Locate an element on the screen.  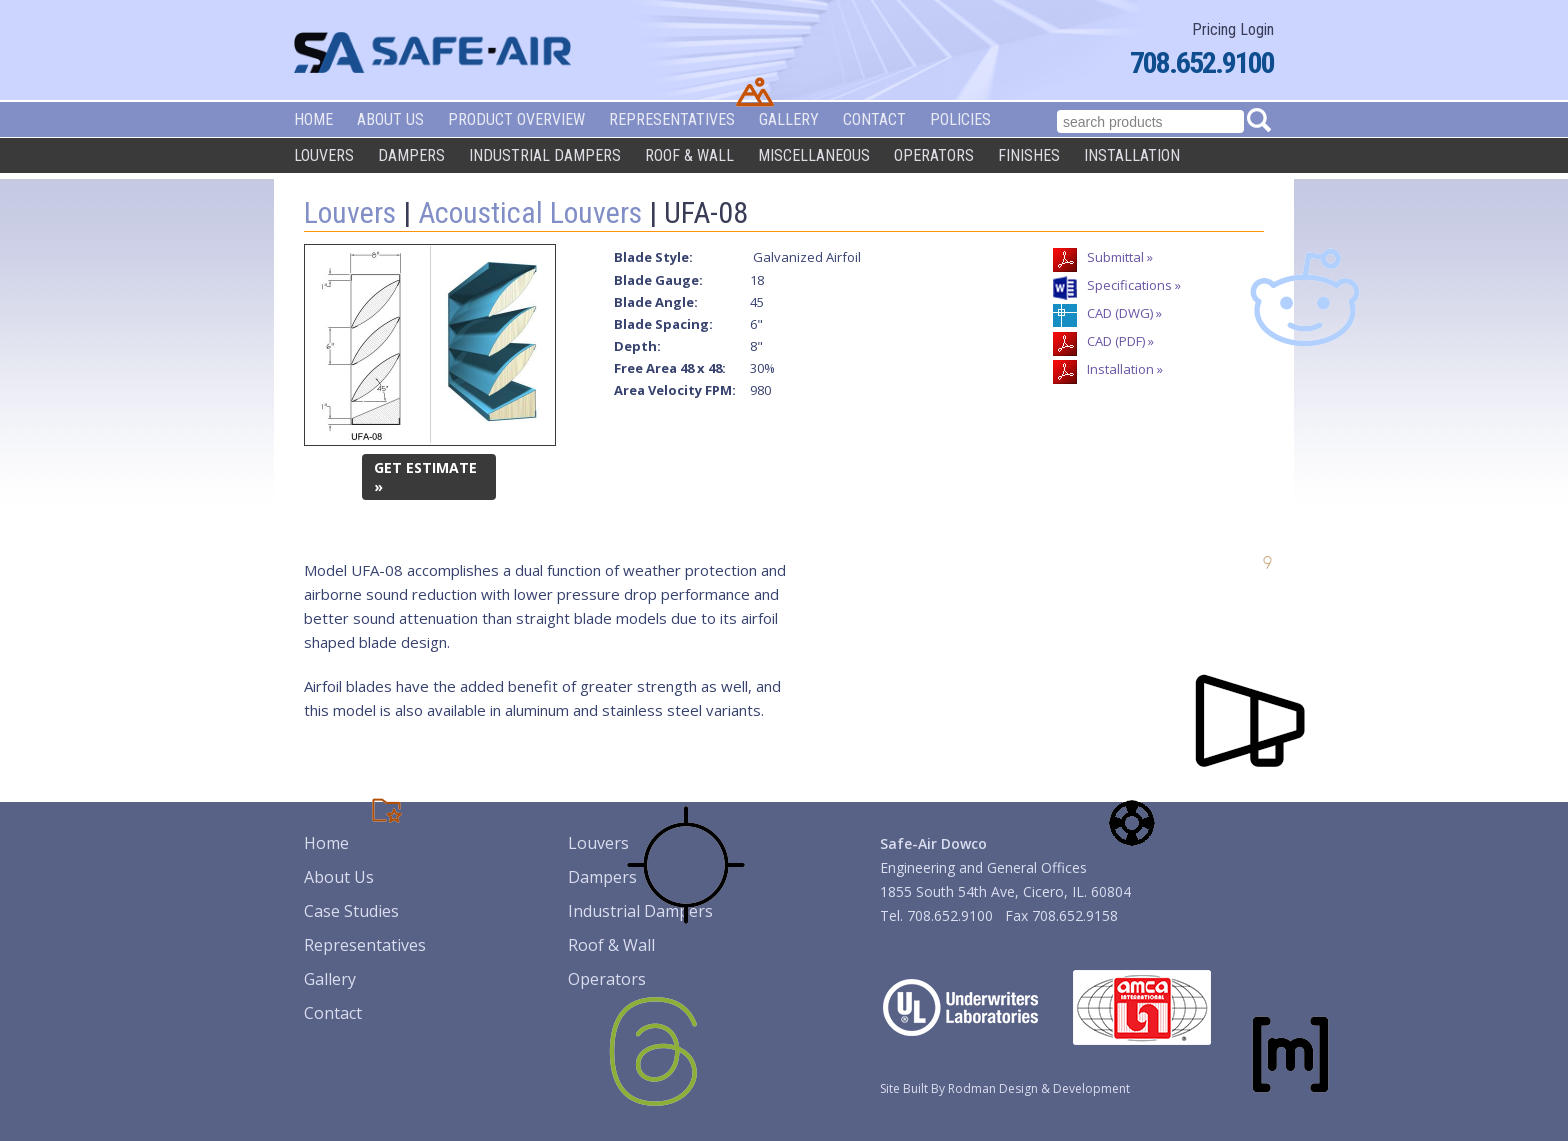
make an announcement or broadcast is located at coordinates (1246, 725).